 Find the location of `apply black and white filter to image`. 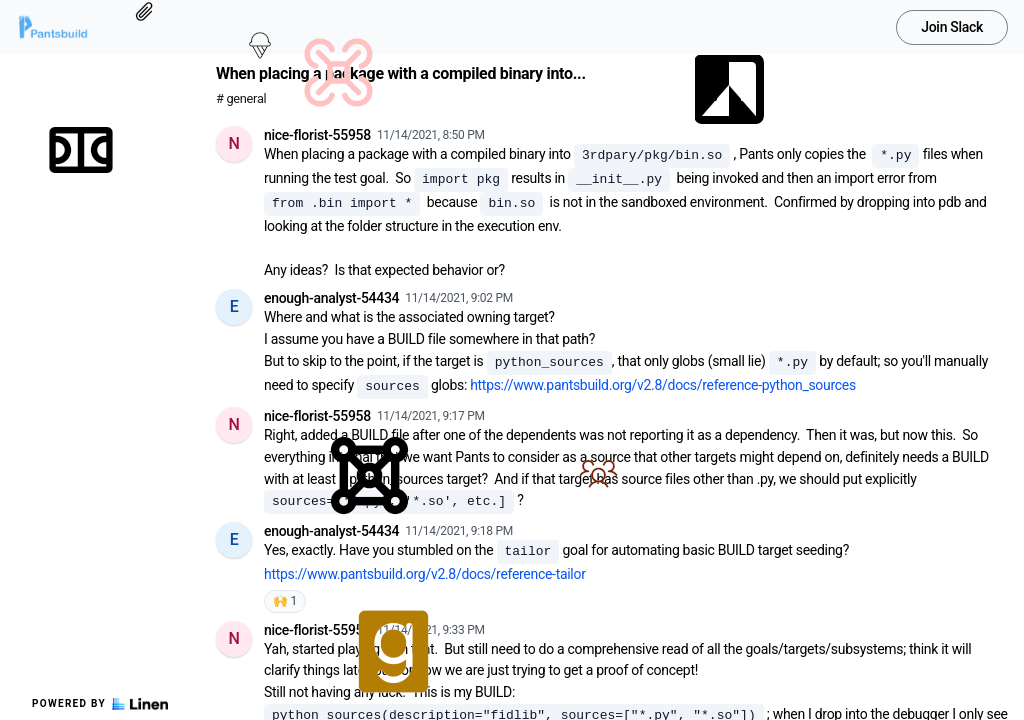

apply black and white filter to image is located at coordinates (729, 89).